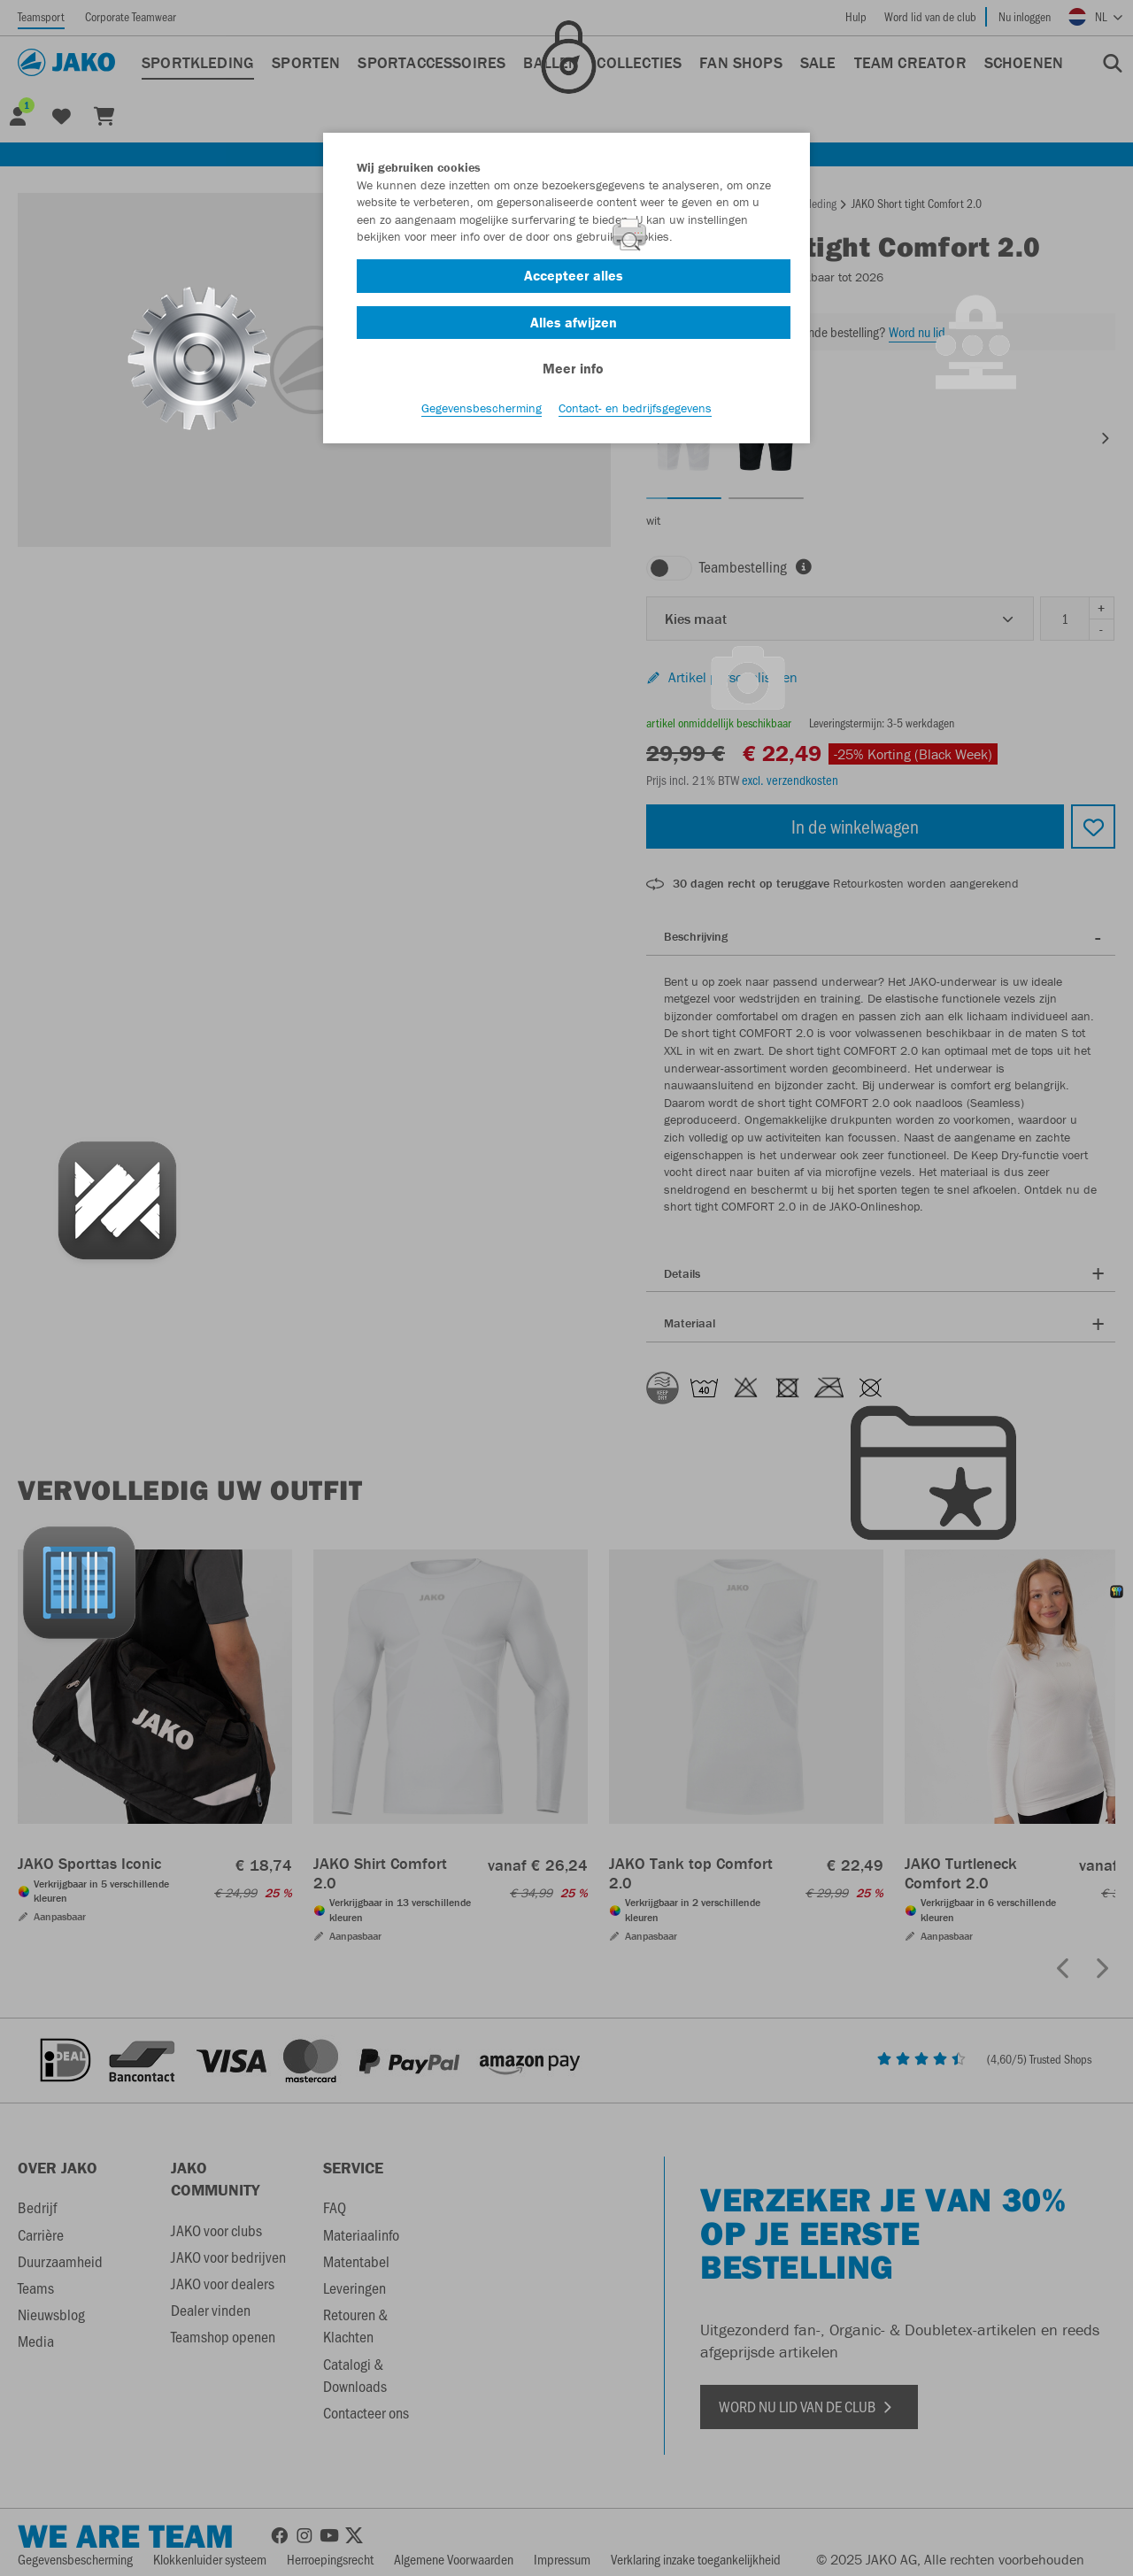  I want to click on open your pictures folder, so click(748, 678).